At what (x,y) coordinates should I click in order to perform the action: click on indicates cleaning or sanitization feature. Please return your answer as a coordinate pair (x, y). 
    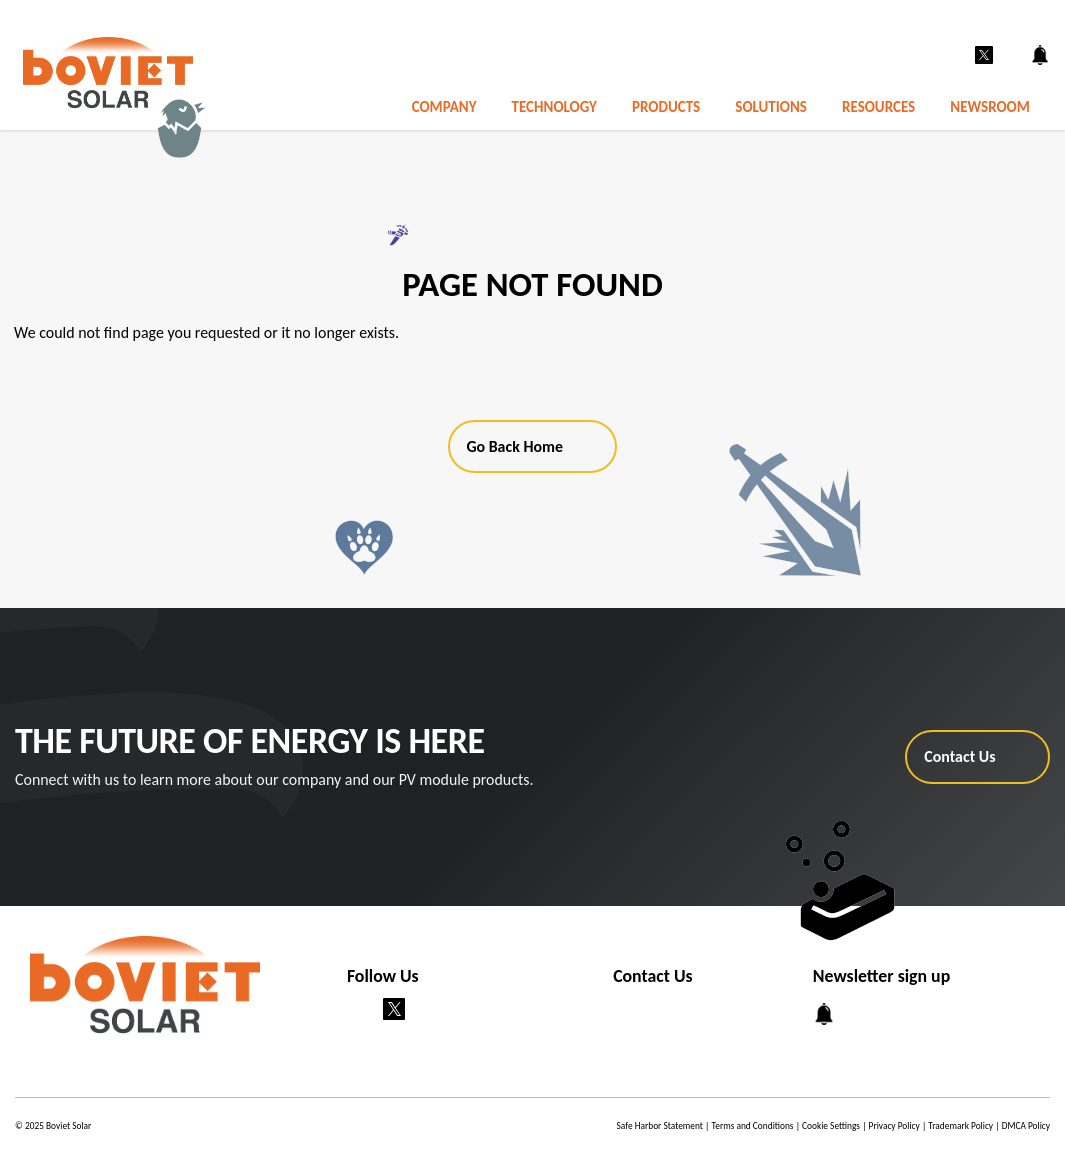
    Looking at the image, I should click on (843, 882).